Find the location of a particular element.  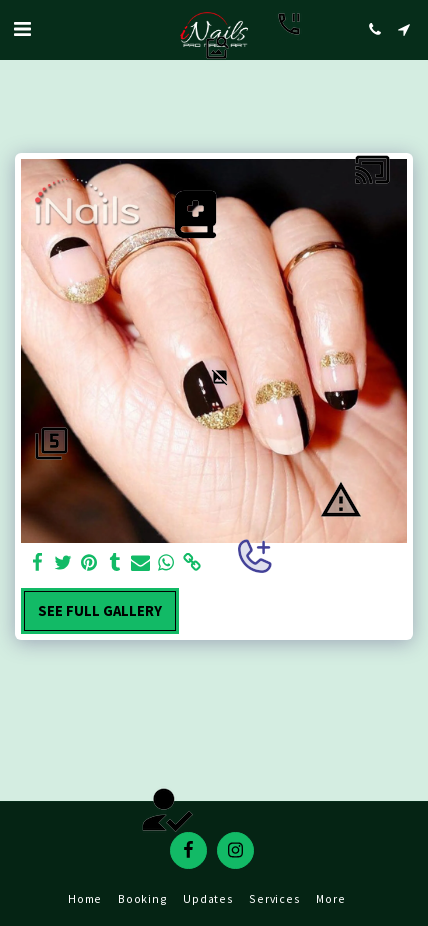

add a new contact is located at coordinates (255, 555).